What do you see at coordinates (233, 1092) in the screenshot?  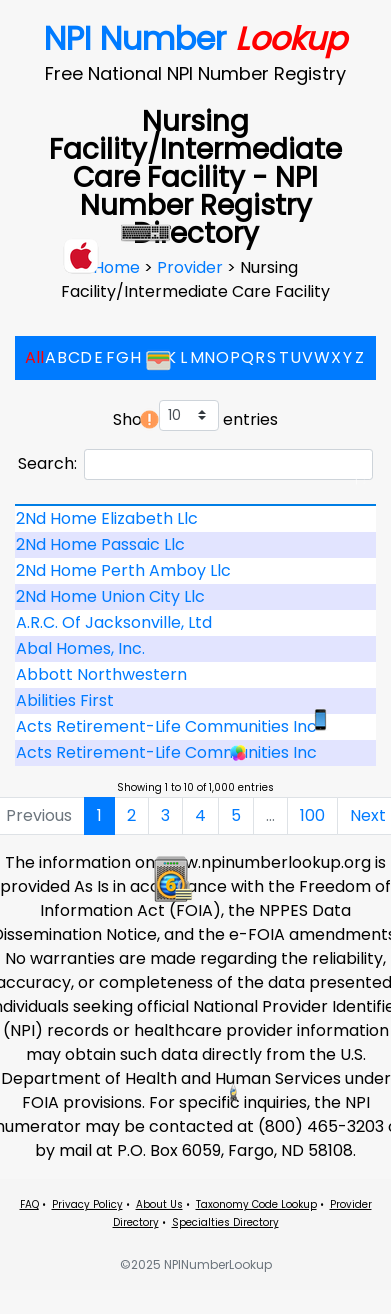 I see `launch python interpreter application` at bounding box center [233, 1092].